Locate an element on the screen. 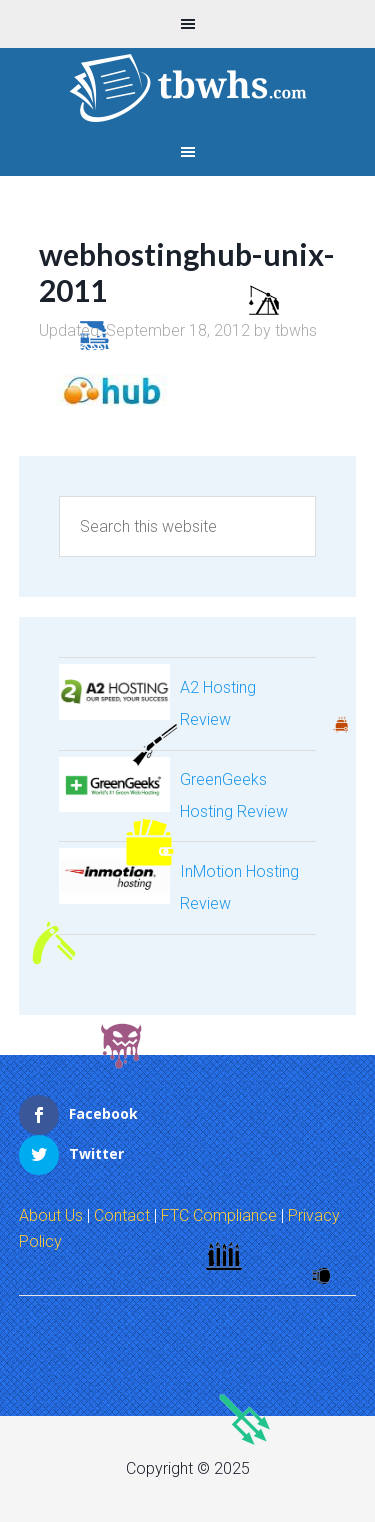 The height and width of the screenshot is (1522, 375). access your wallet or payment methods is located at coordinates (149, 843).